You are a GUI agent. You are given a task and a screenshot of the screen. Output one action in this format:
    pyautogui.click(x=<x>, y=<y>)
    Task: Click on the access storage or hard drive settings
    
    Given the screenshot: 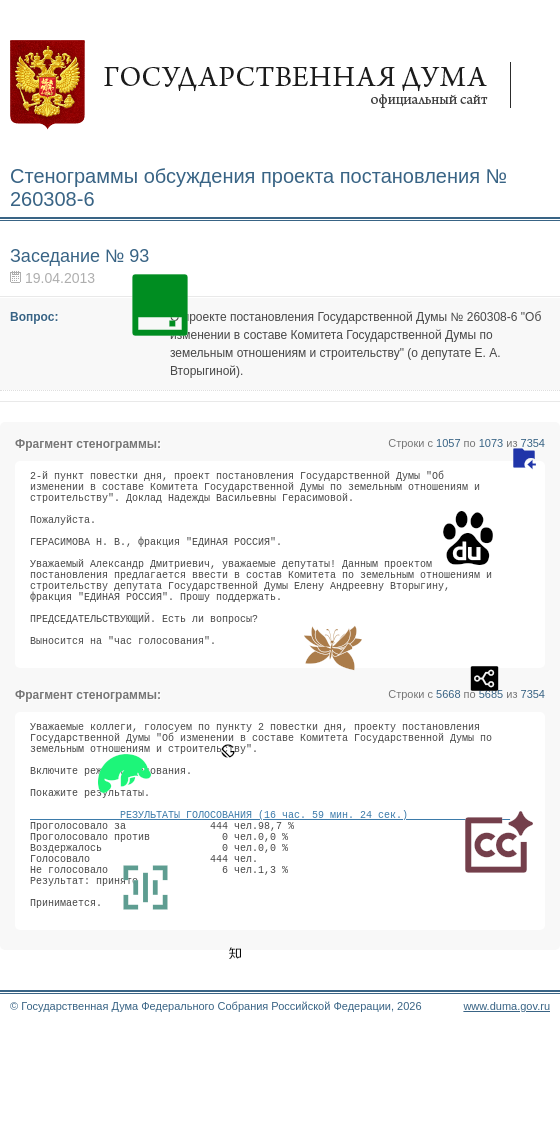 What is the action you would take?
    pyautogui.click(x=160, y=305)
    